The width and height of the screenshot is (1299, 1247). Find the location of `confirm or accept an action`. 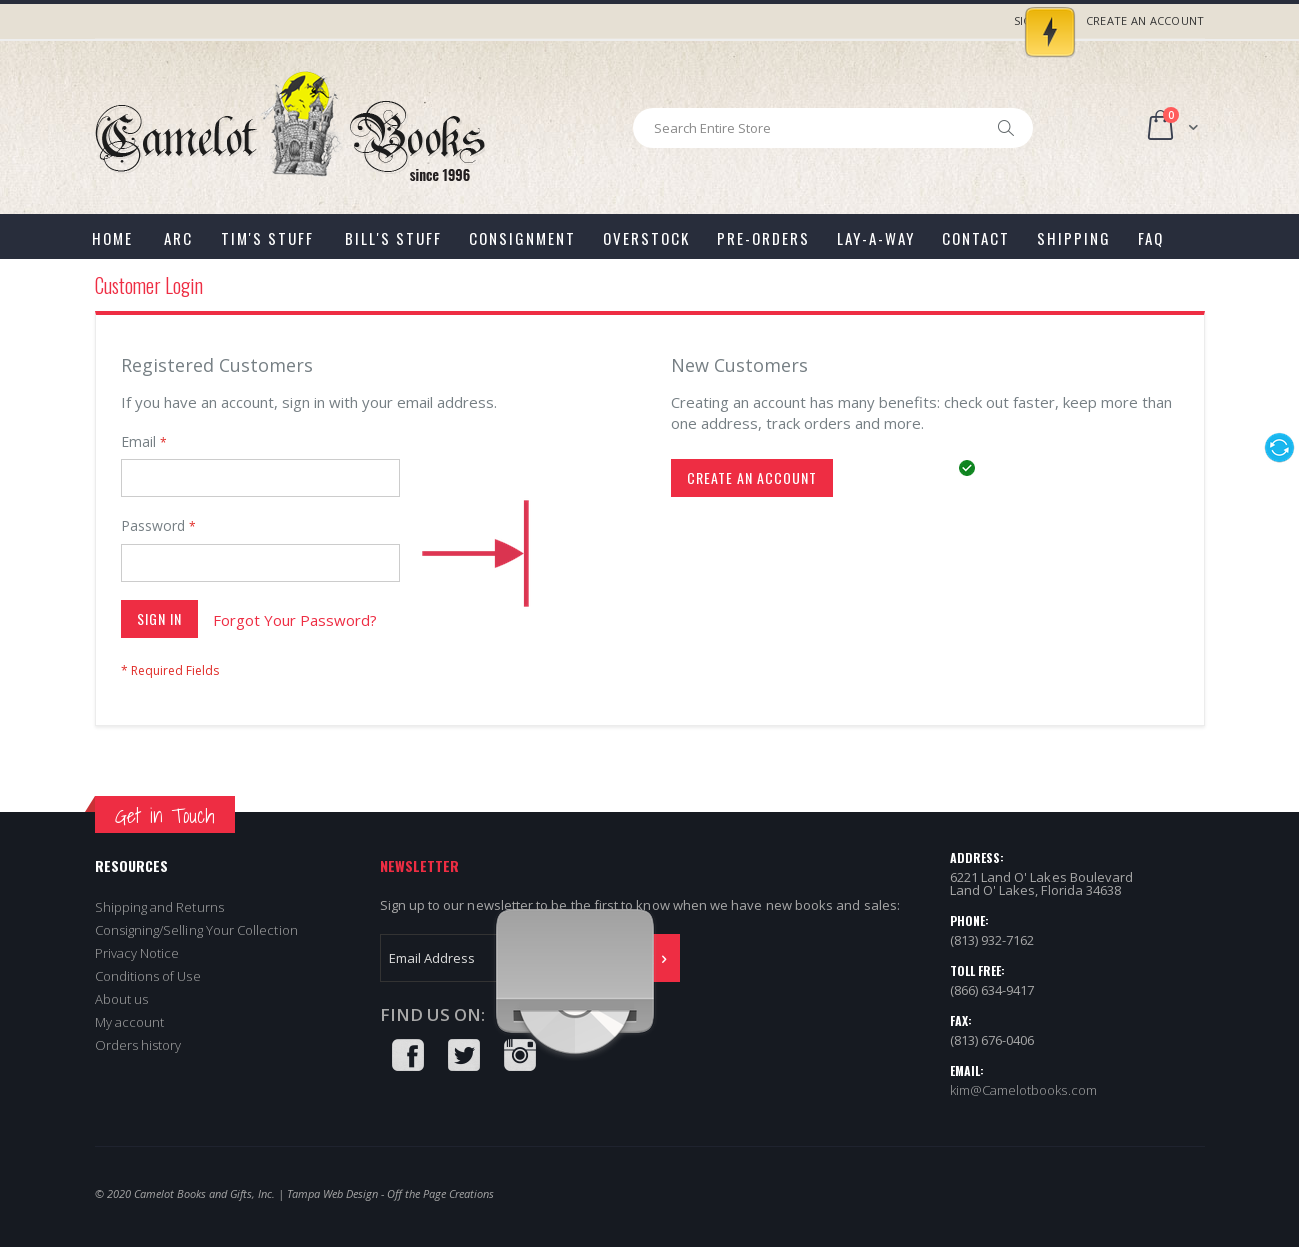

confirm or accept an action is located at coordinates (967, 468).